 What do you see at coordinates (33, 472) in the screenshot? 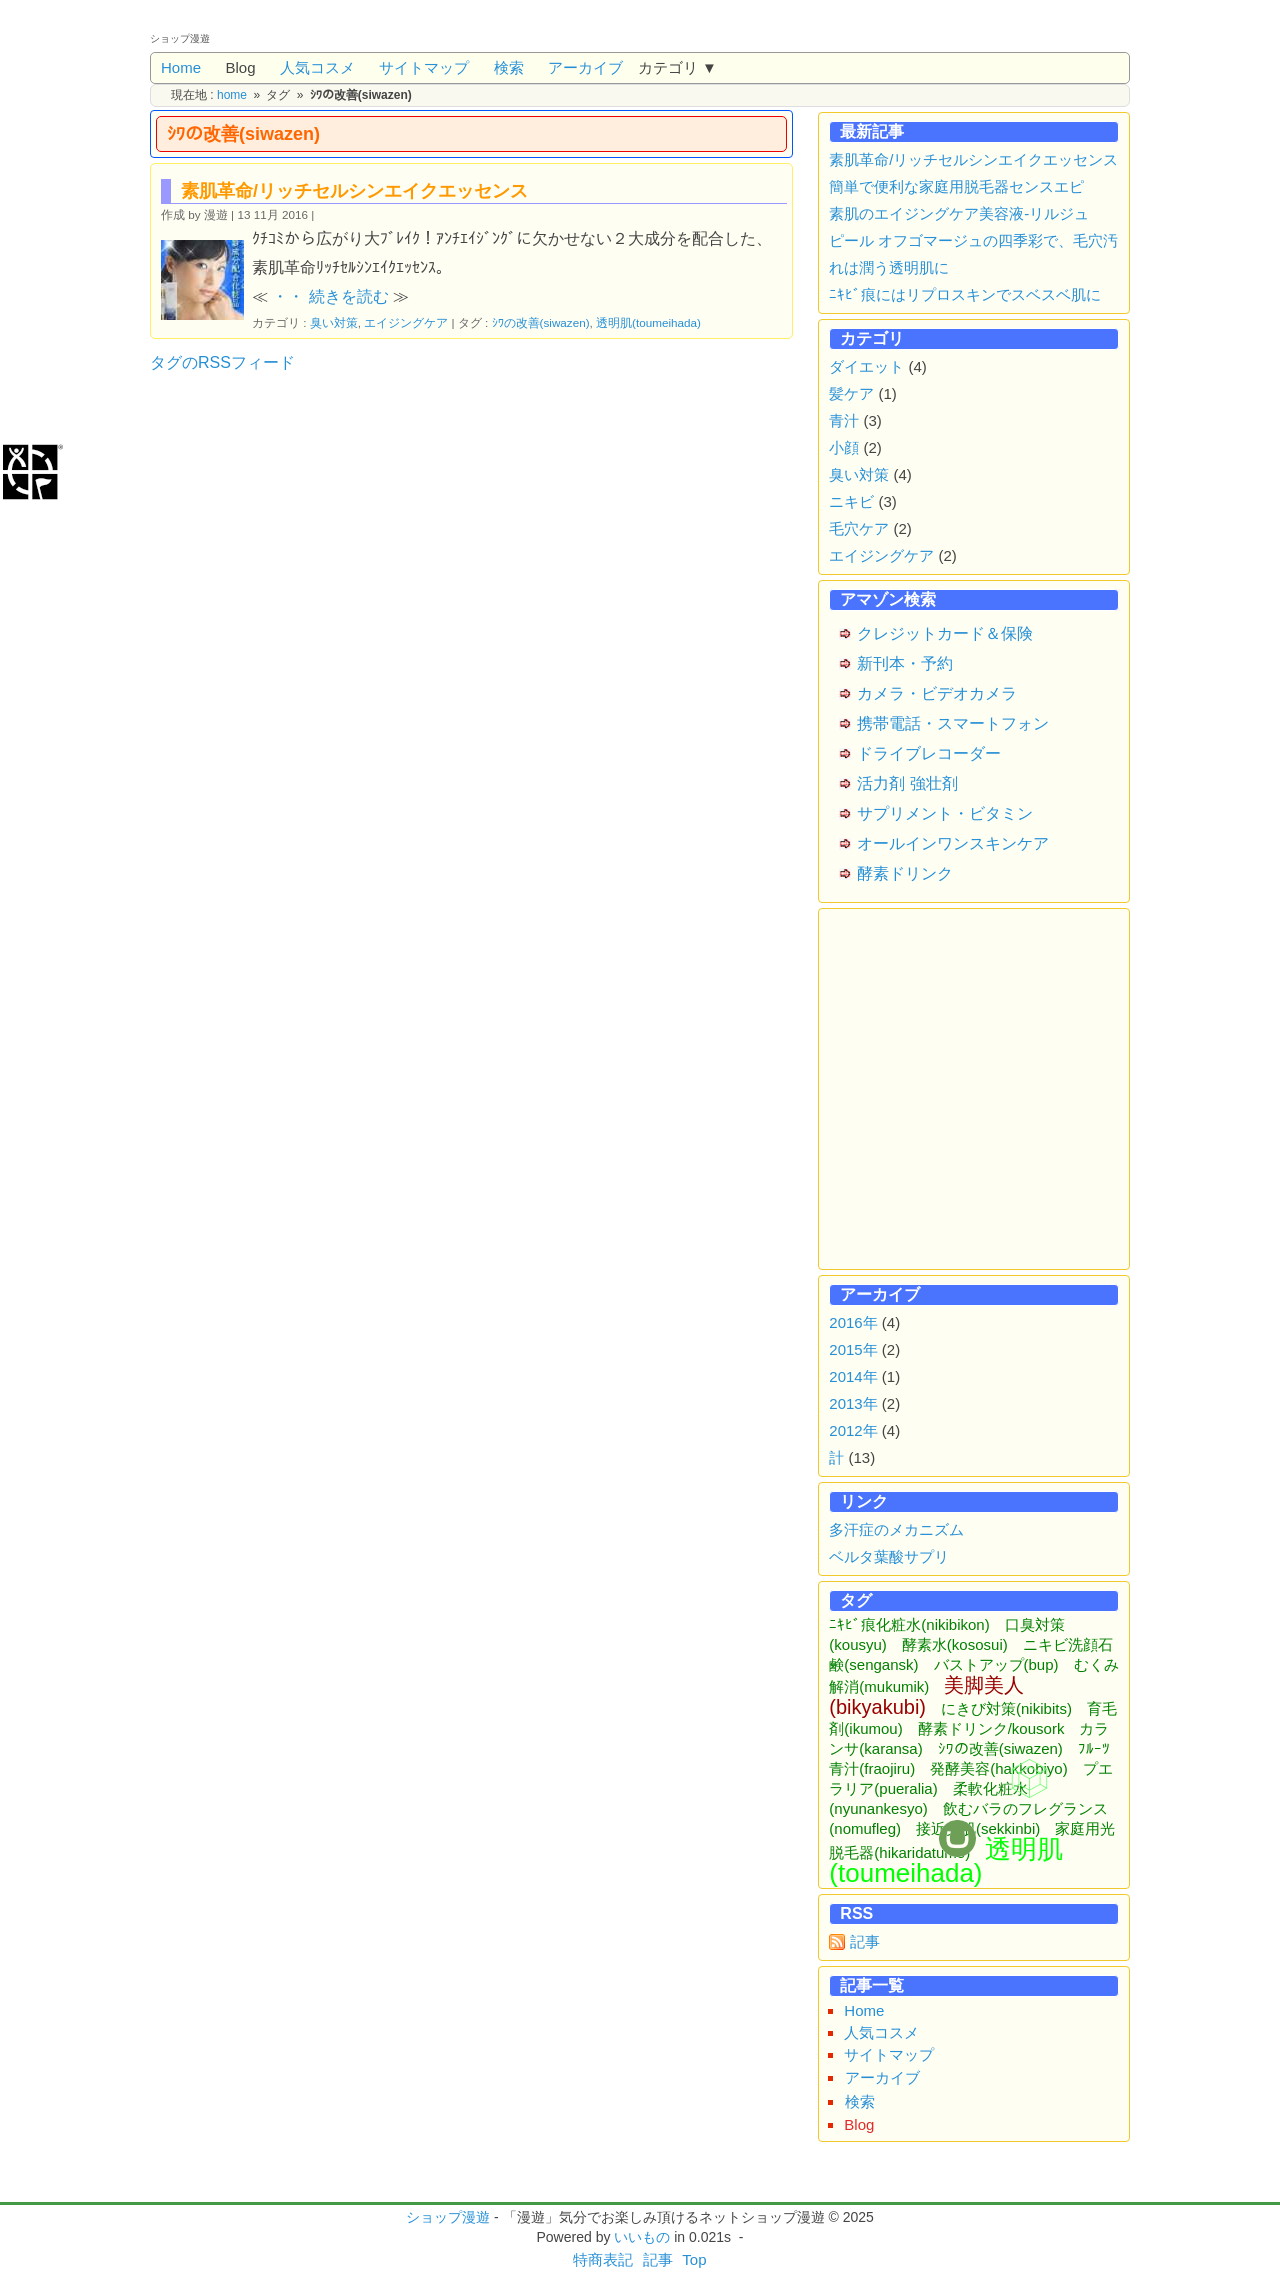
I see `open the geocaching app` at bounding box center [33, 472].